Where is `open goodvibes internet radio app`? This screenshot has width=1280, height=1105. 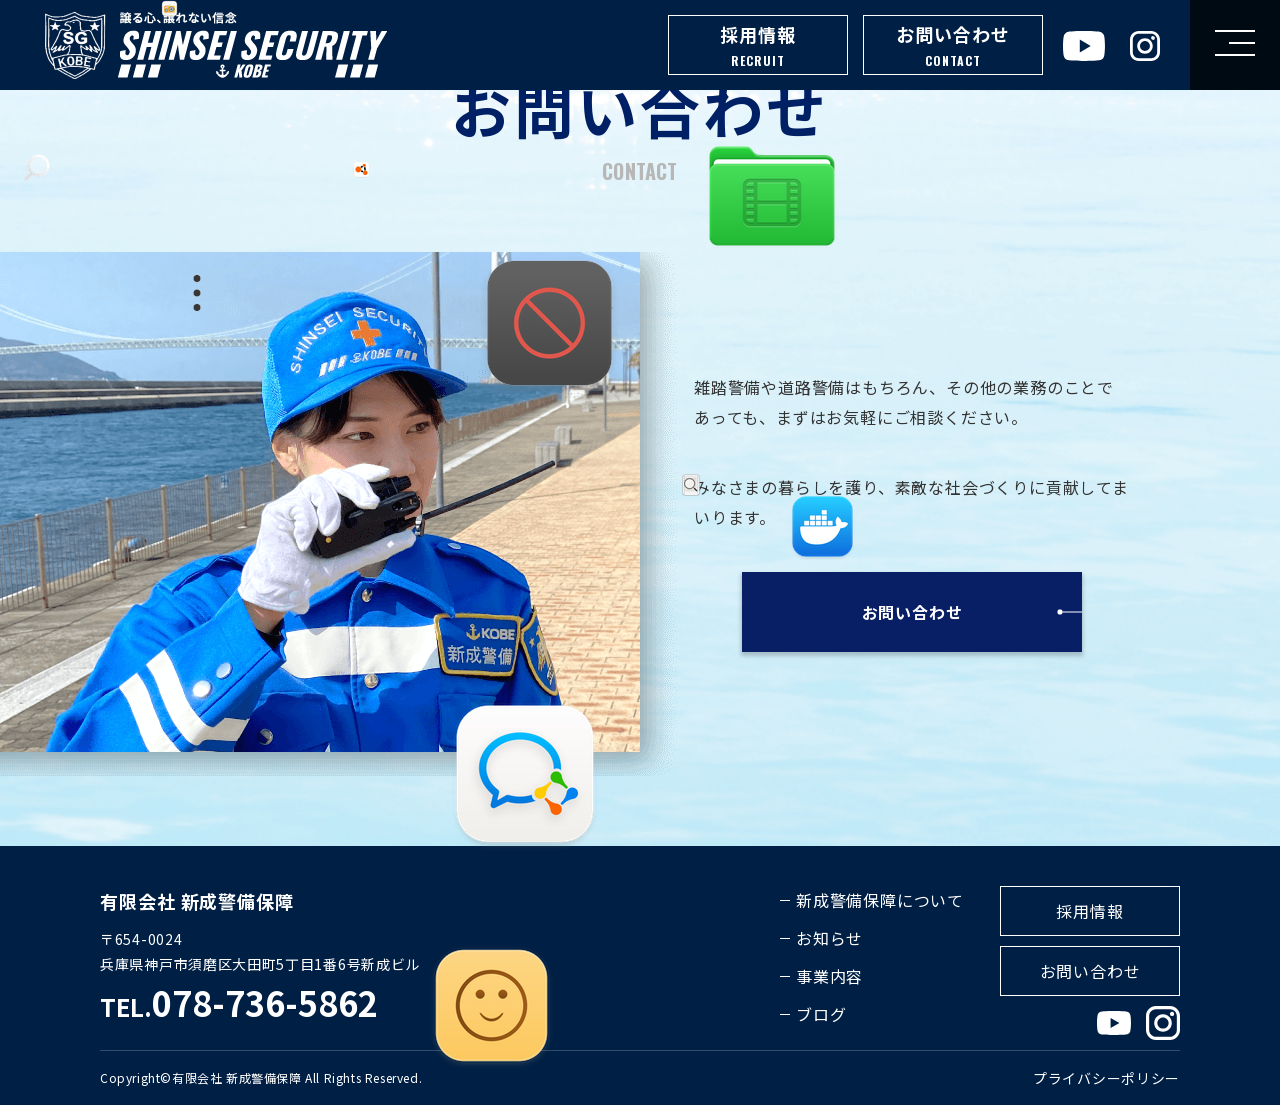 open goodvibes internet radio app is located at coordinates (169, 8).